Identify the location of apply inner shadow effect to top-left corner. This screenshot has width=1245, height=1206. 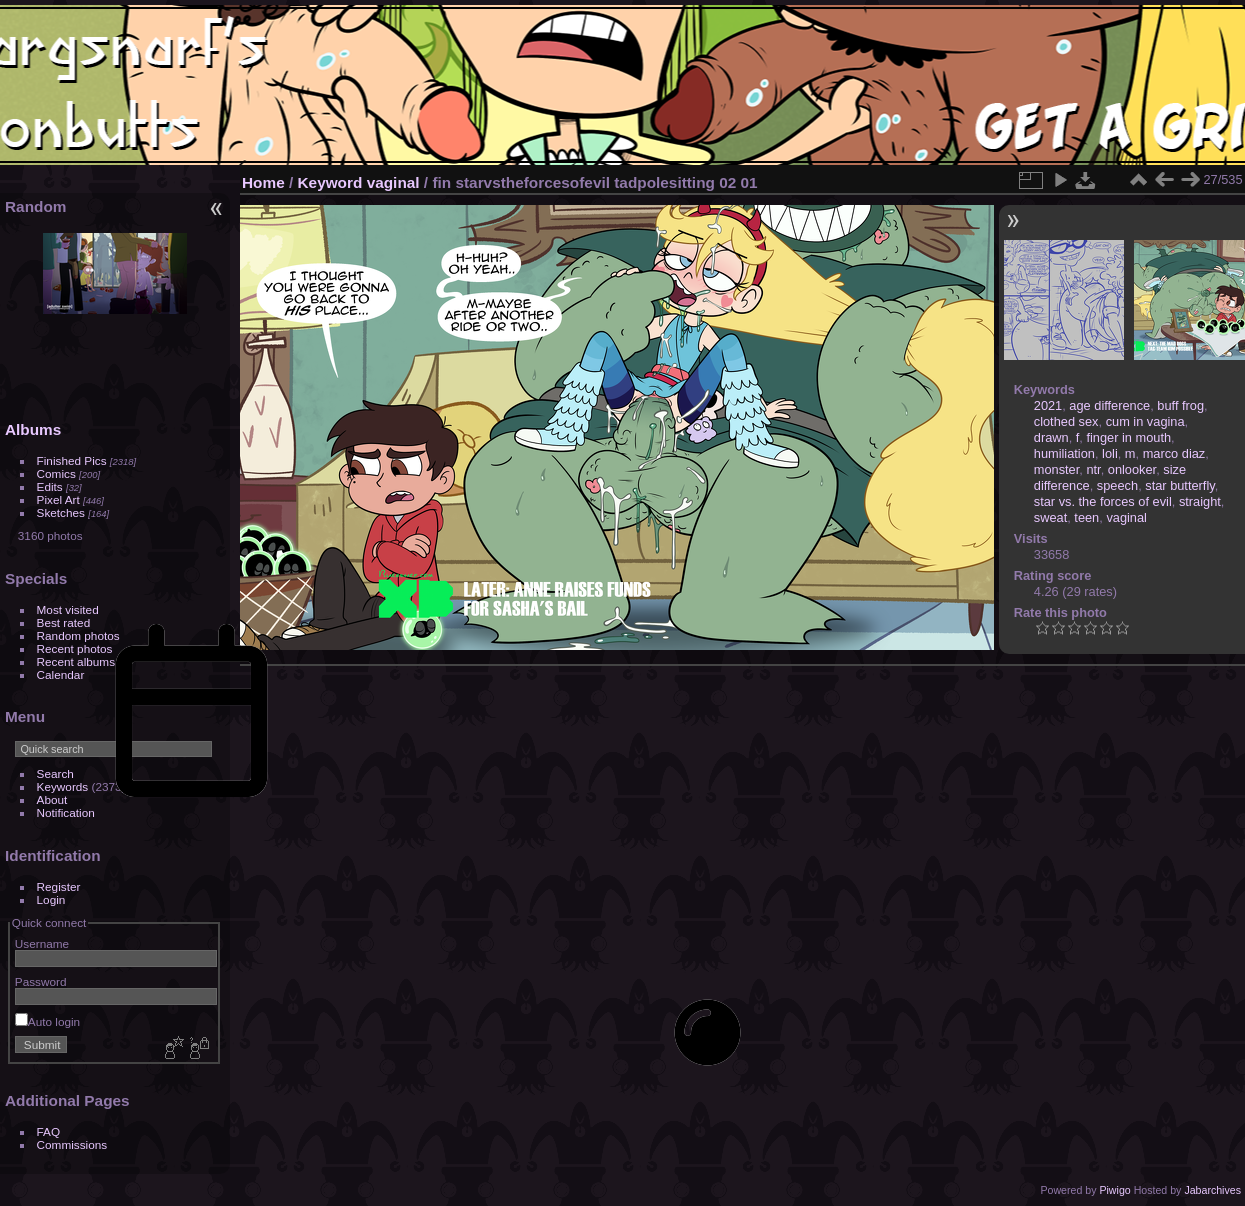
(707, 1032).